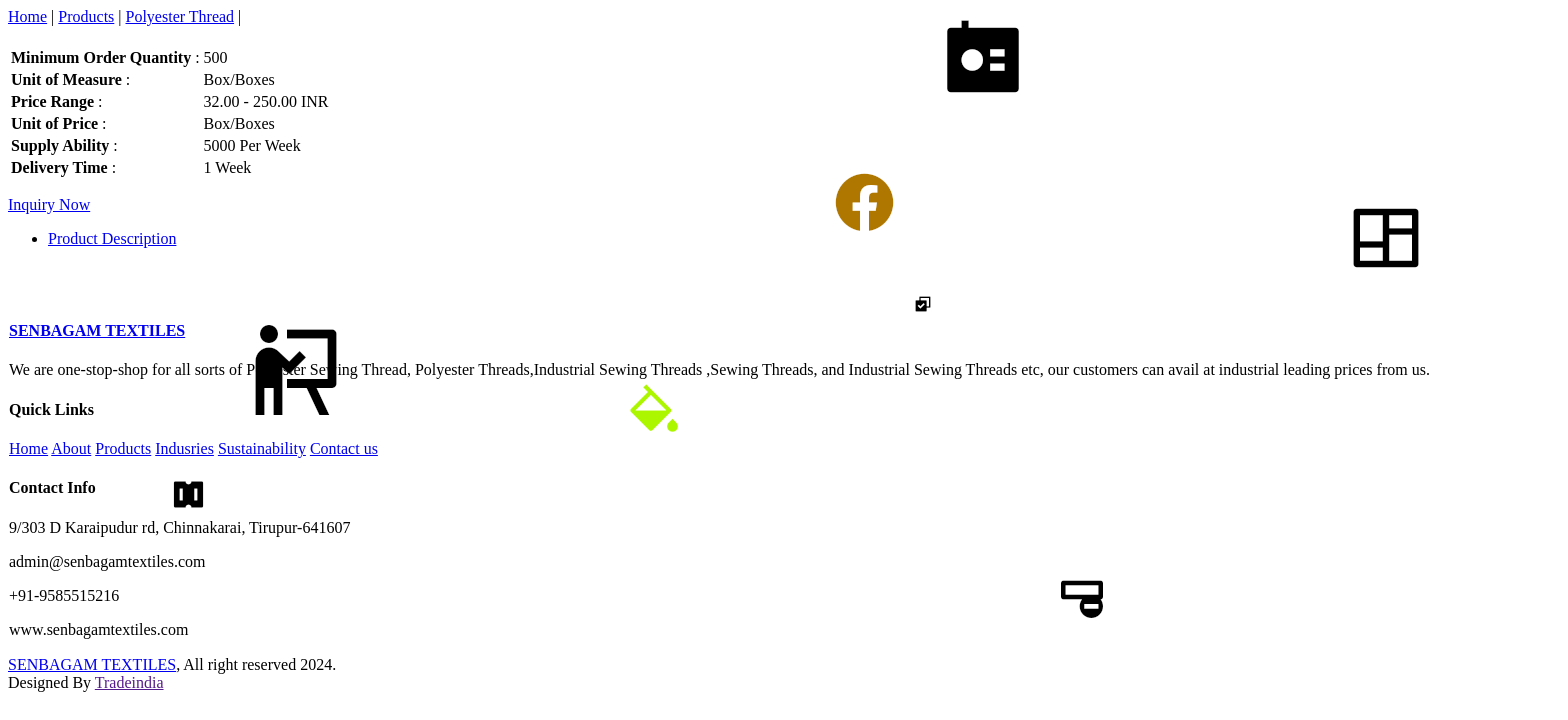  What do you see at coordinates (653, 408) in the screenshot?
I see `access color fill or paint tools` at bounding box center [653, 408].